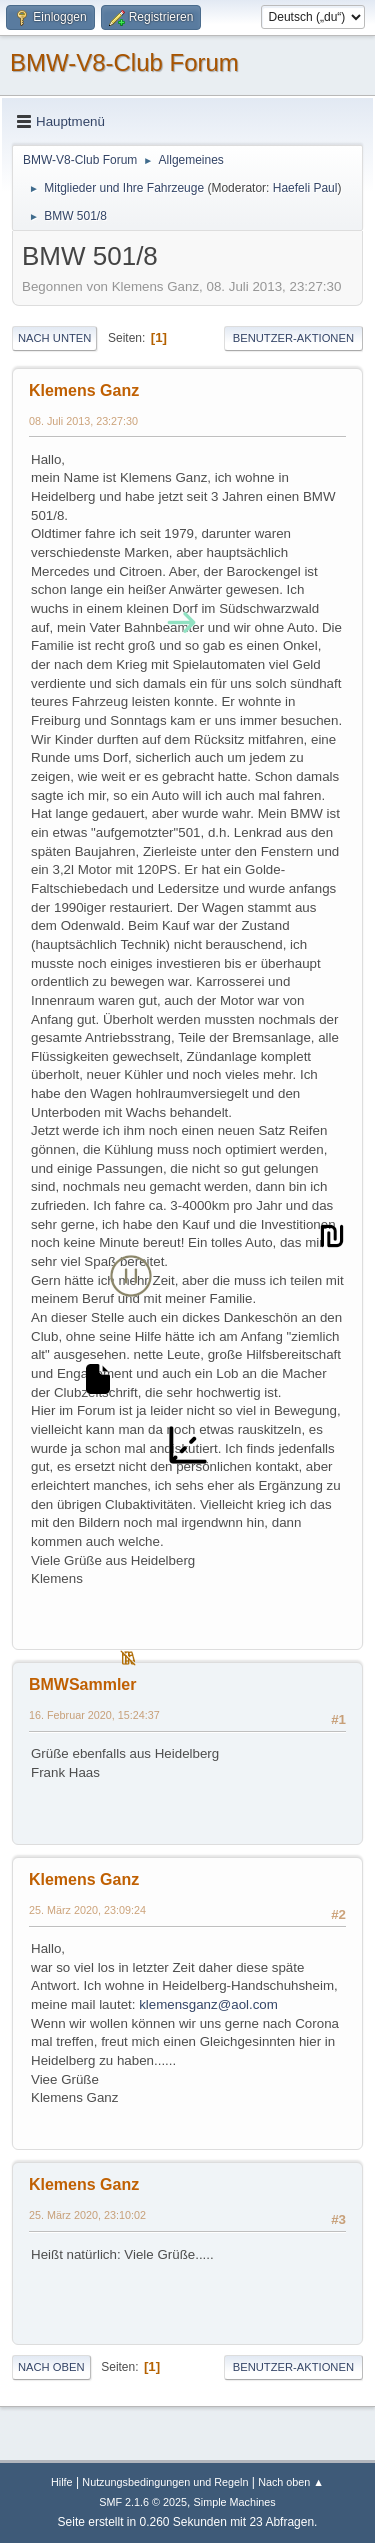 The height and width of the screenshot is (2543, 375). Describe the element at coordinates (332, 1236) in the screenshot. I see `indicates Israeli shekel currency` at that location.